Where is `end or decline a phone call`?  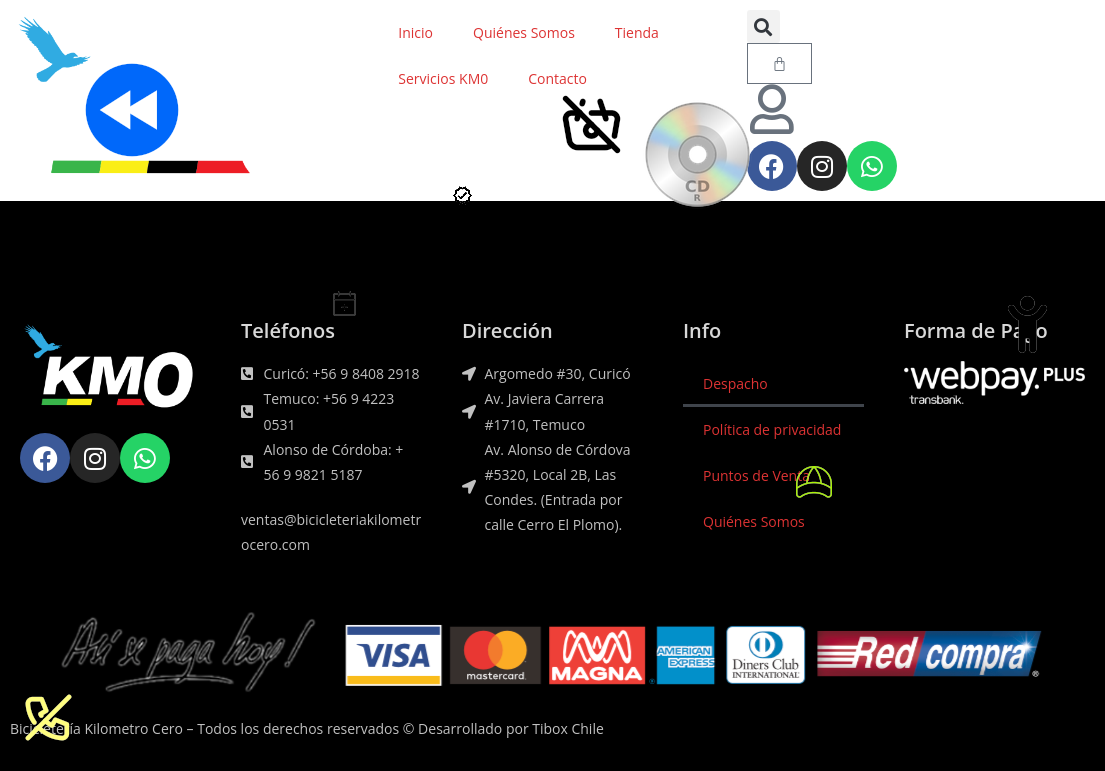 end or decline a phone call is located at coordinates (48, 717).